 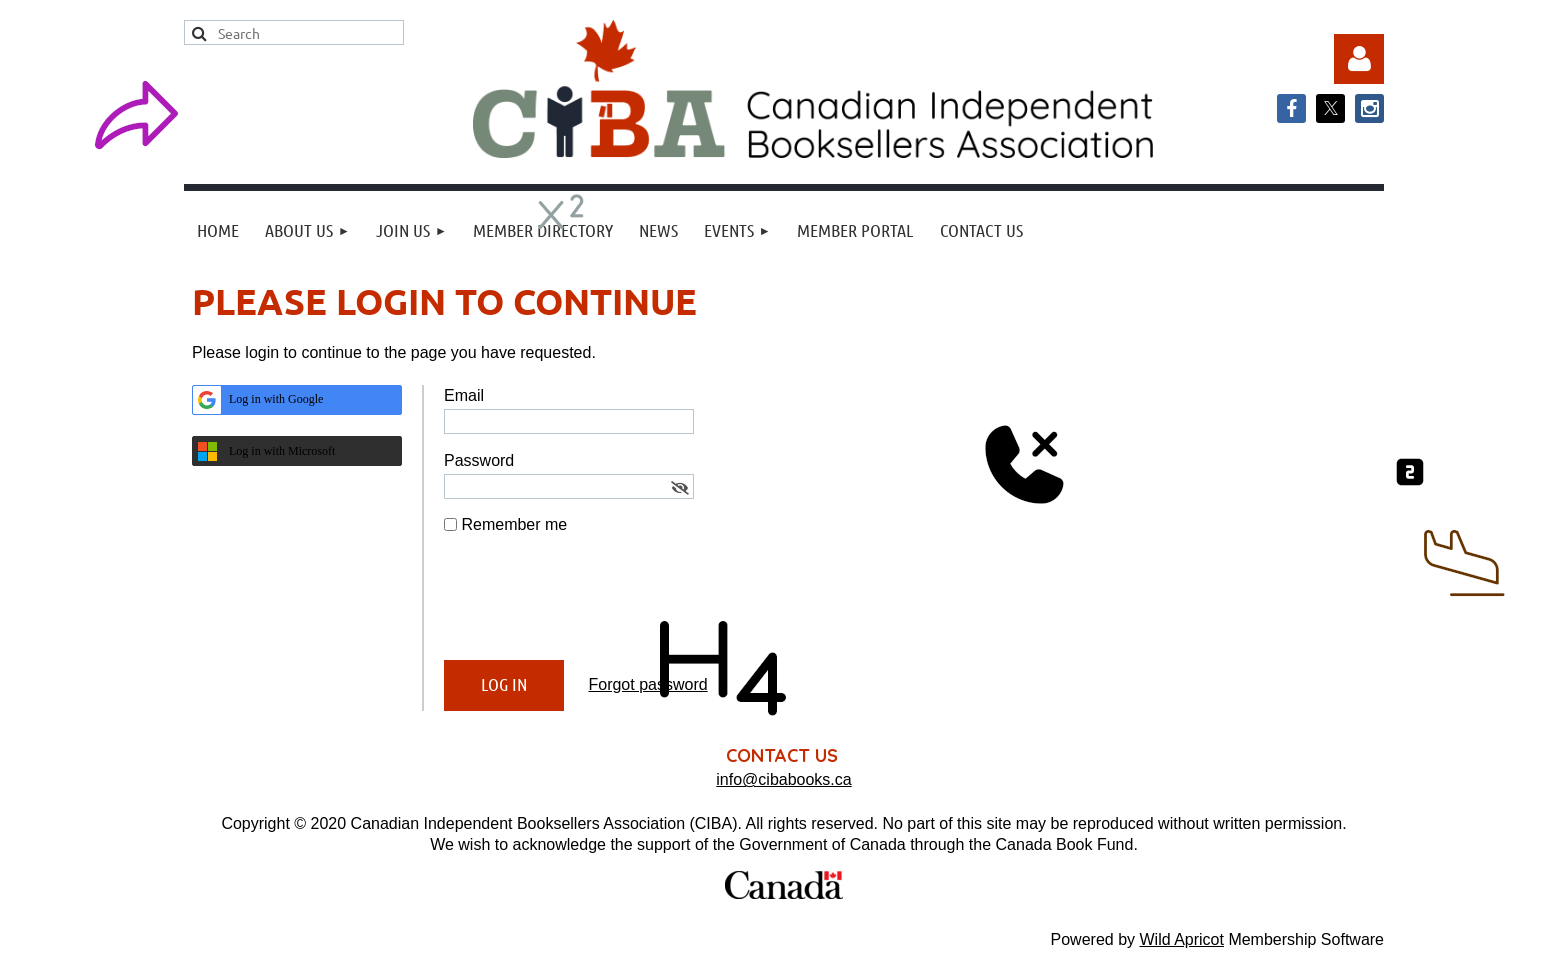 I want to click on indicates flight arrival or landing status, so click(x=1460, y=563).